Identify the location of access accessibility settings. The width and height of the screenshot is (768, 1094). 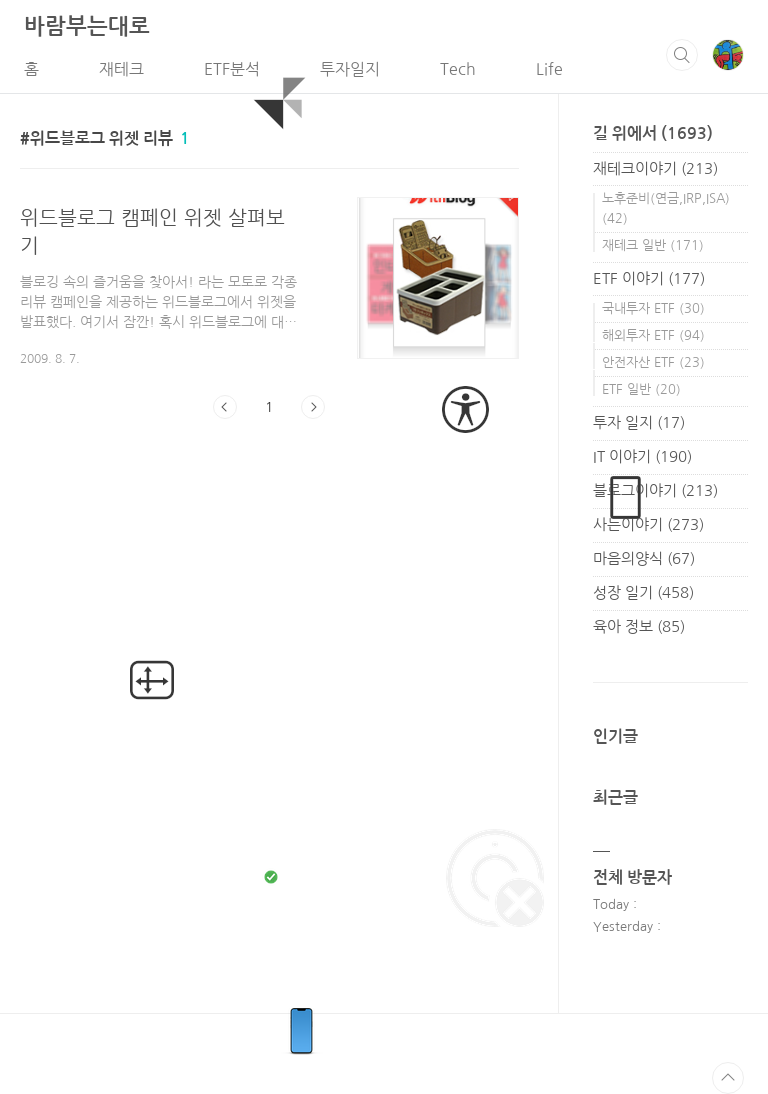
(465, 409).